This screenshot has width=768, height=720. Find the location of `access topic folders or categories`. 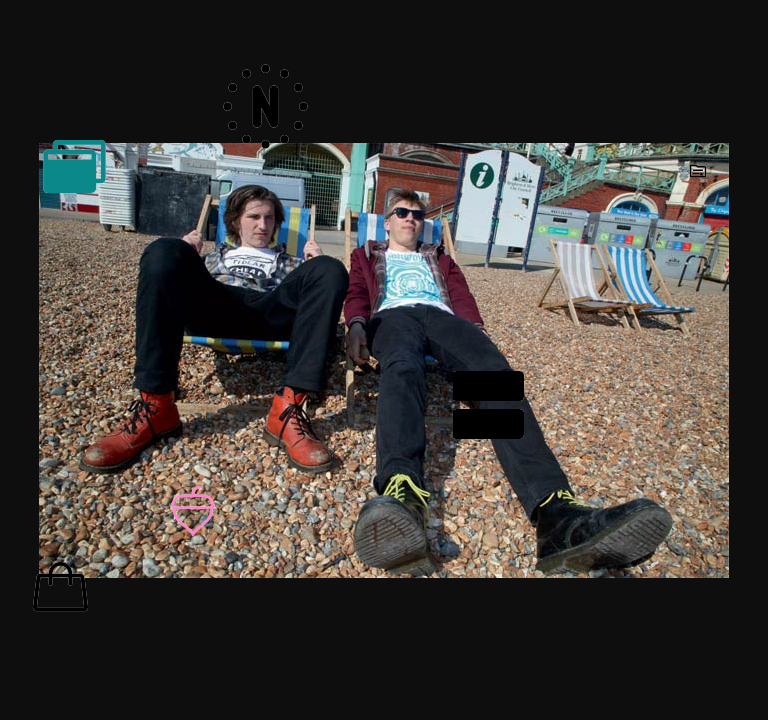

access topic folders or categories is located at coordinates (698, 171).